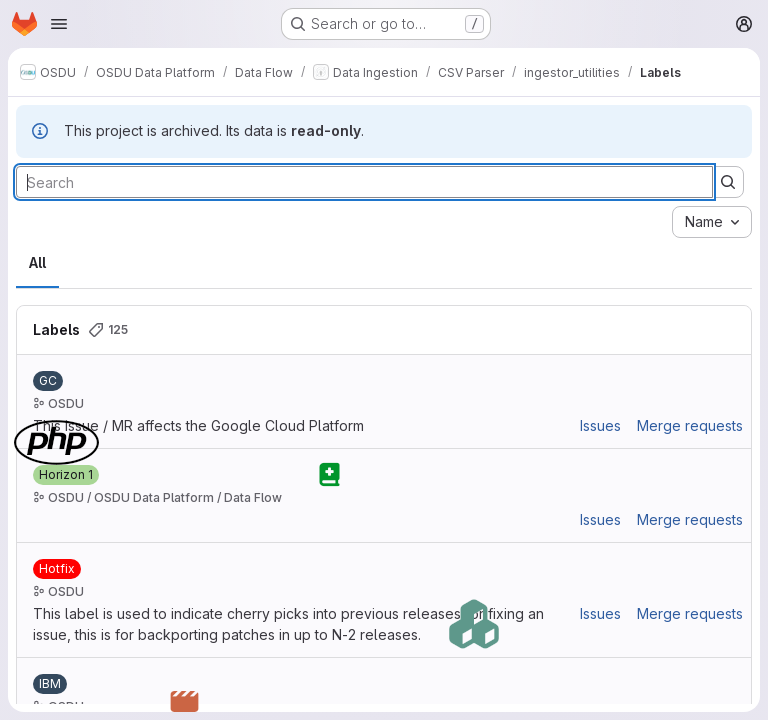  Describe the element at coordinates (474, 625) in the screenshot. I see `view 3D objects or models` at that location.